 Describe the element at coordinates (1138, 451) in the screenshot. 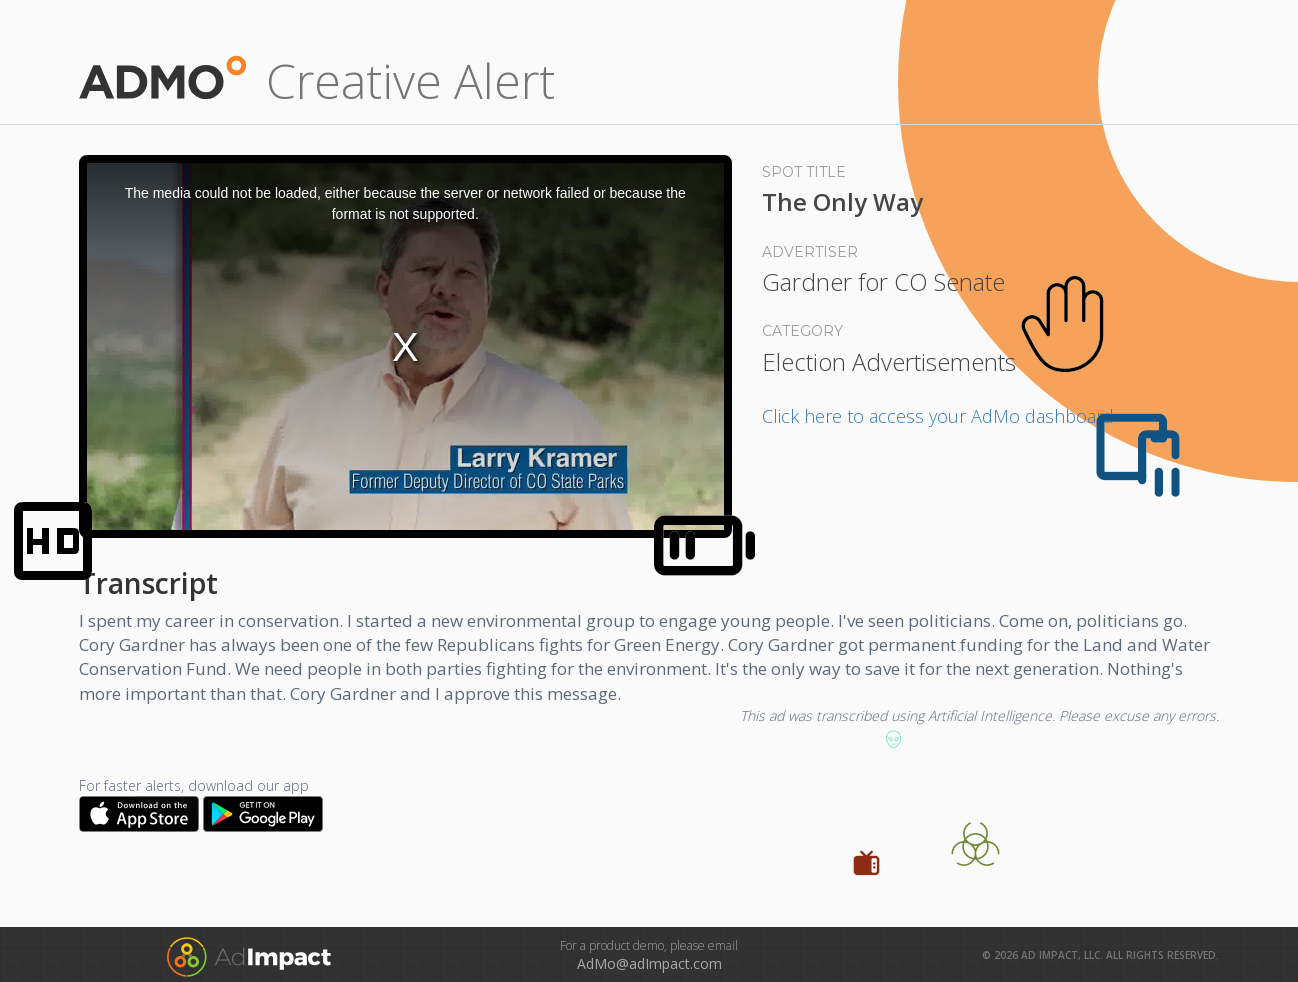

I see `pause syncing across devices` at that location.